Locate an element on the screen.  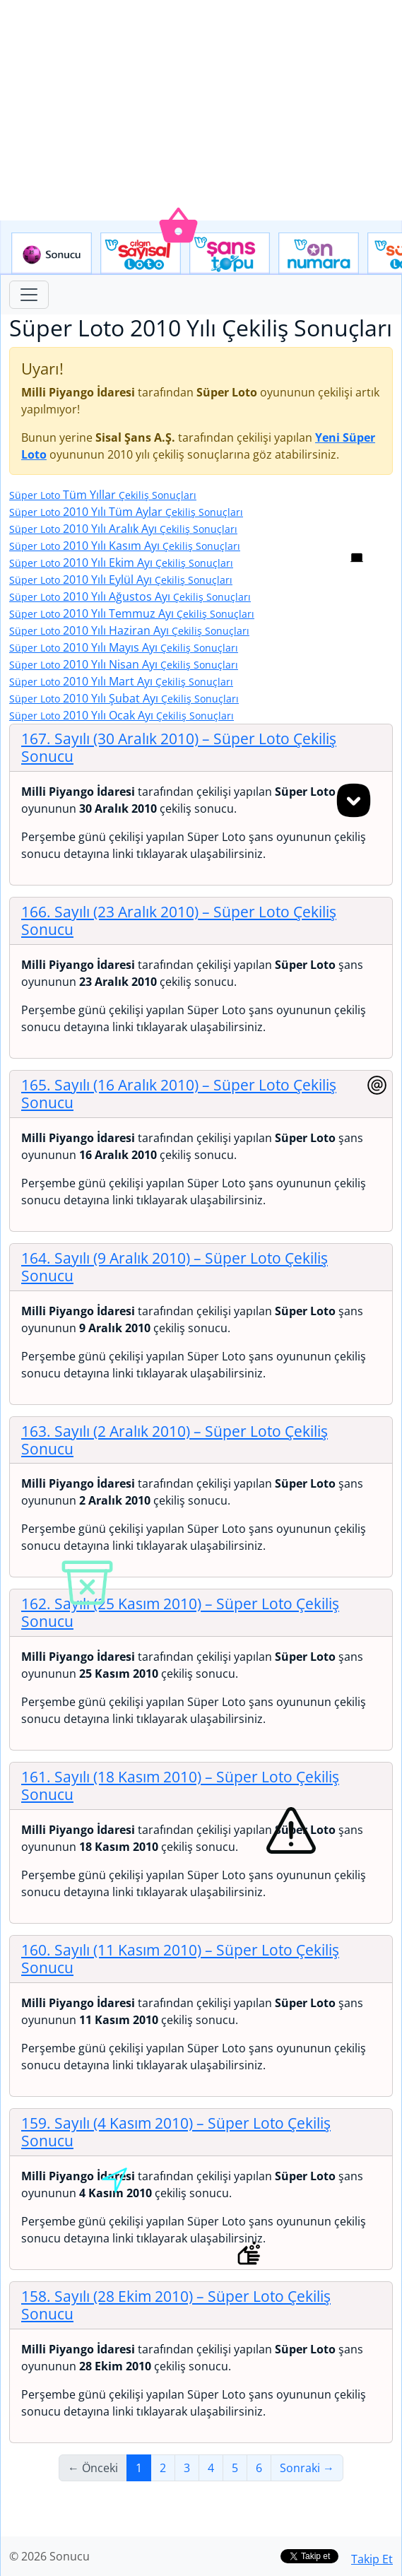
delete selected item is located at coordinates (87, 1582).